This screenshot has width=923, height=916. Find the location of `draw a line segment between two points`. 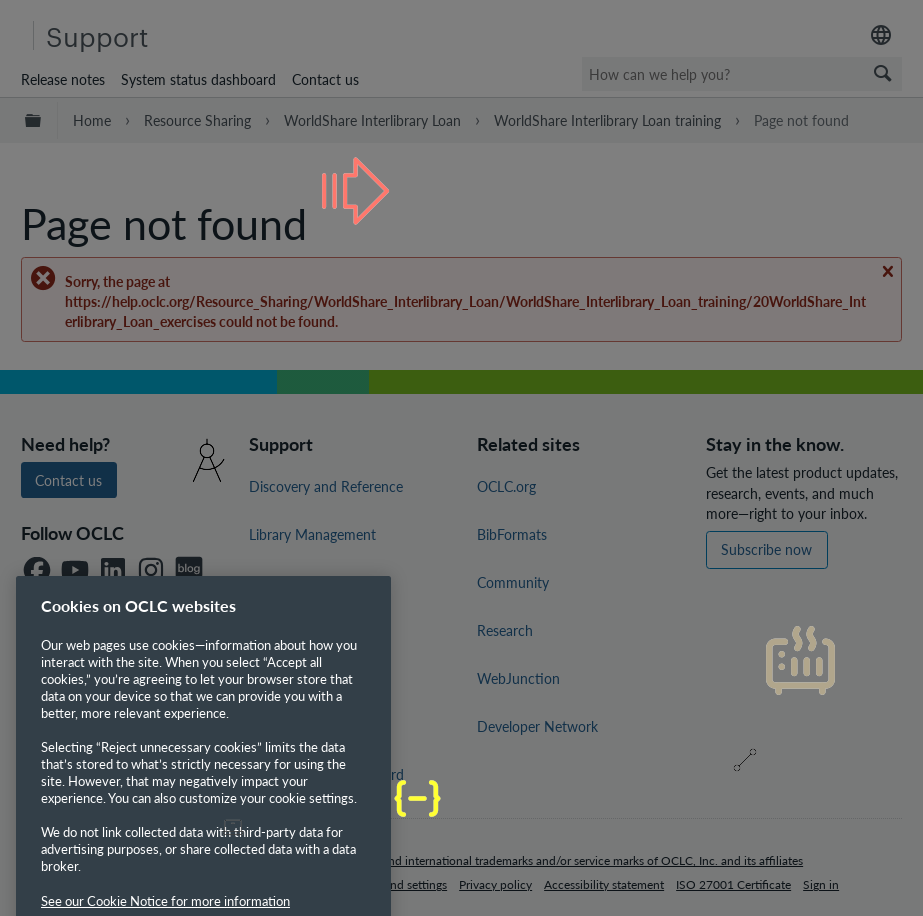

draw a line segment between two points is located at coordinates (745, 760).